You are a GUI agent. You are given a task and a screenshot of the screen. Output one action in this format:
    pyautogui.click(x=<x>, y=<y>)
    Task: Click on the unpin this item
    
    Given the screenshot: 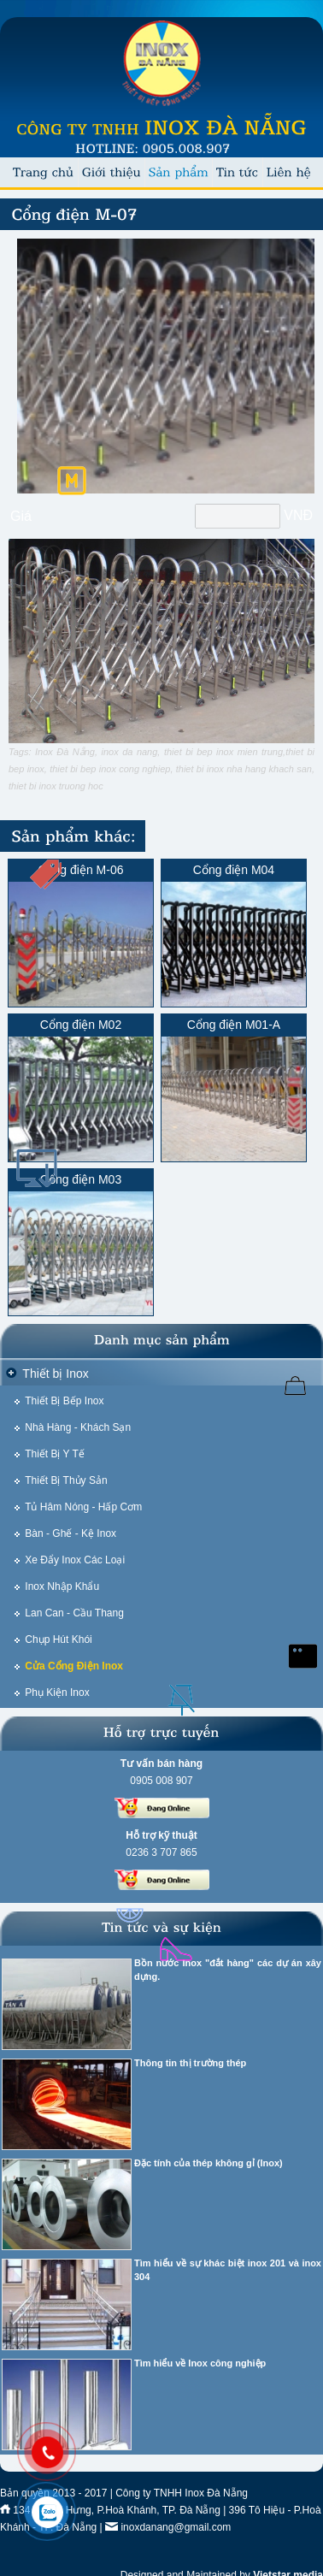 What is the action you would take?
    pyautogui.click(x=182, y=1699)
    